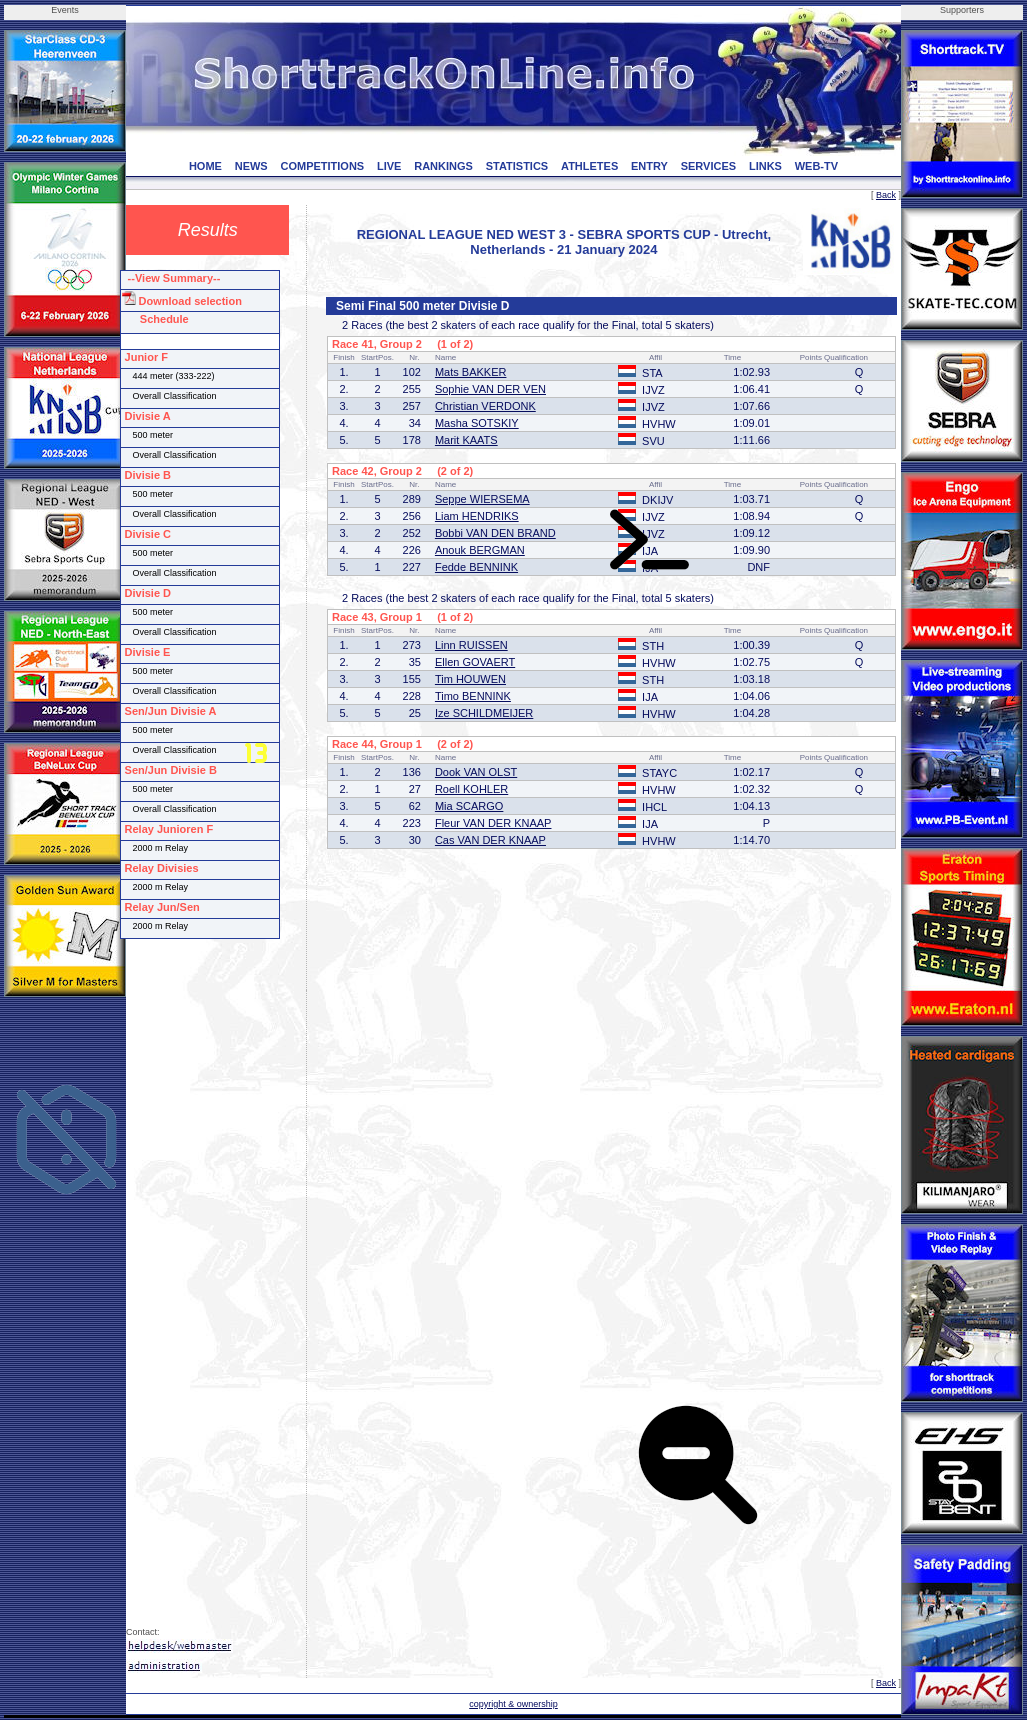 The height and width of the screenshot is (1720, 1027). I want to click on dismiss or disable alert notifications, so click(66, 1139).